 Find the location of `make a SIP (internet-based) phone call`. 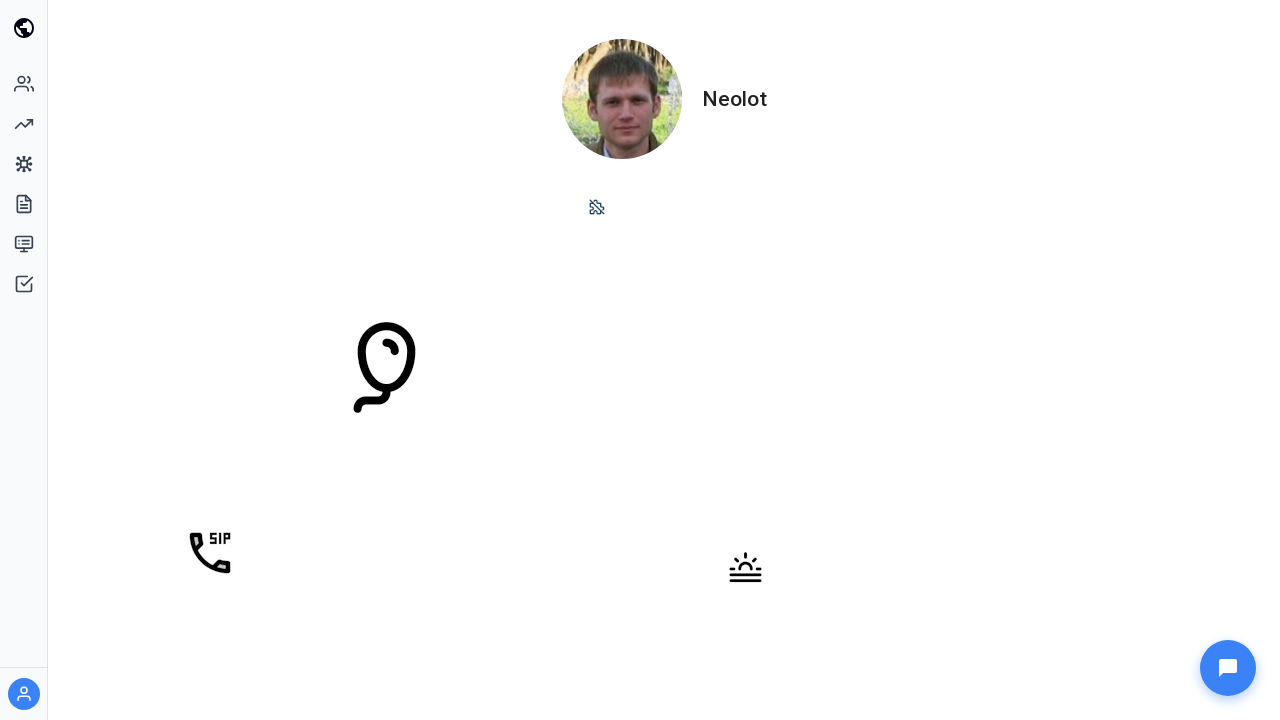

make a SIP (internet-based) phone call is located at coordinates (210, 553).